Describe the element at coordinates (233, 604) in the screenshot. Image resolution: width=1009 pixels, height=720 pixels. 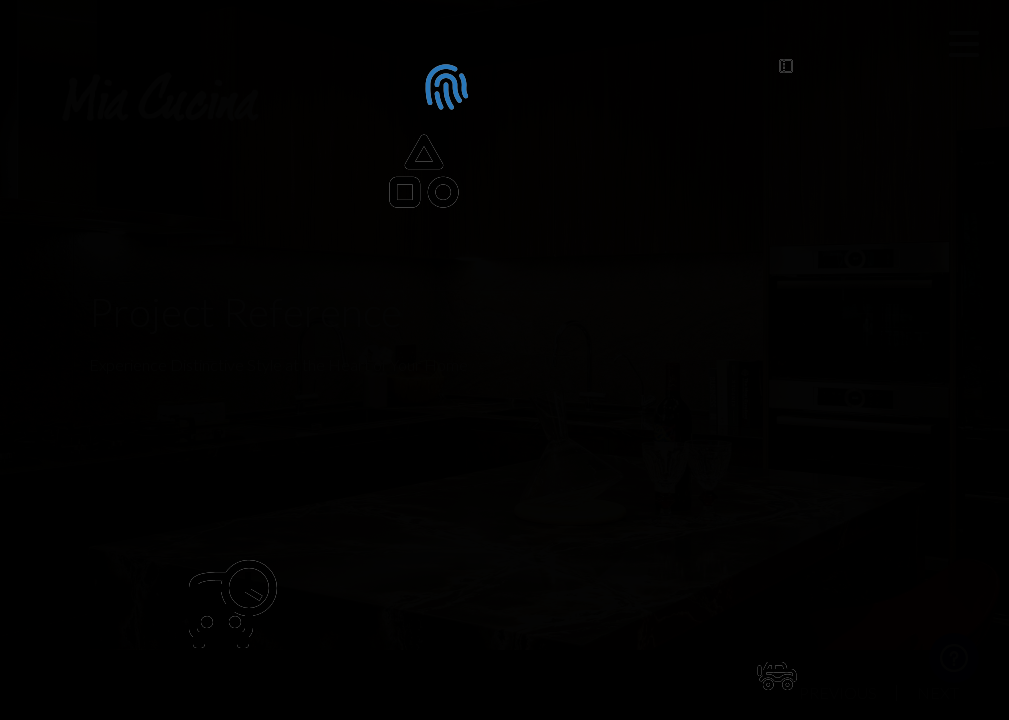
I see `view bus or transit departure times` at that location.